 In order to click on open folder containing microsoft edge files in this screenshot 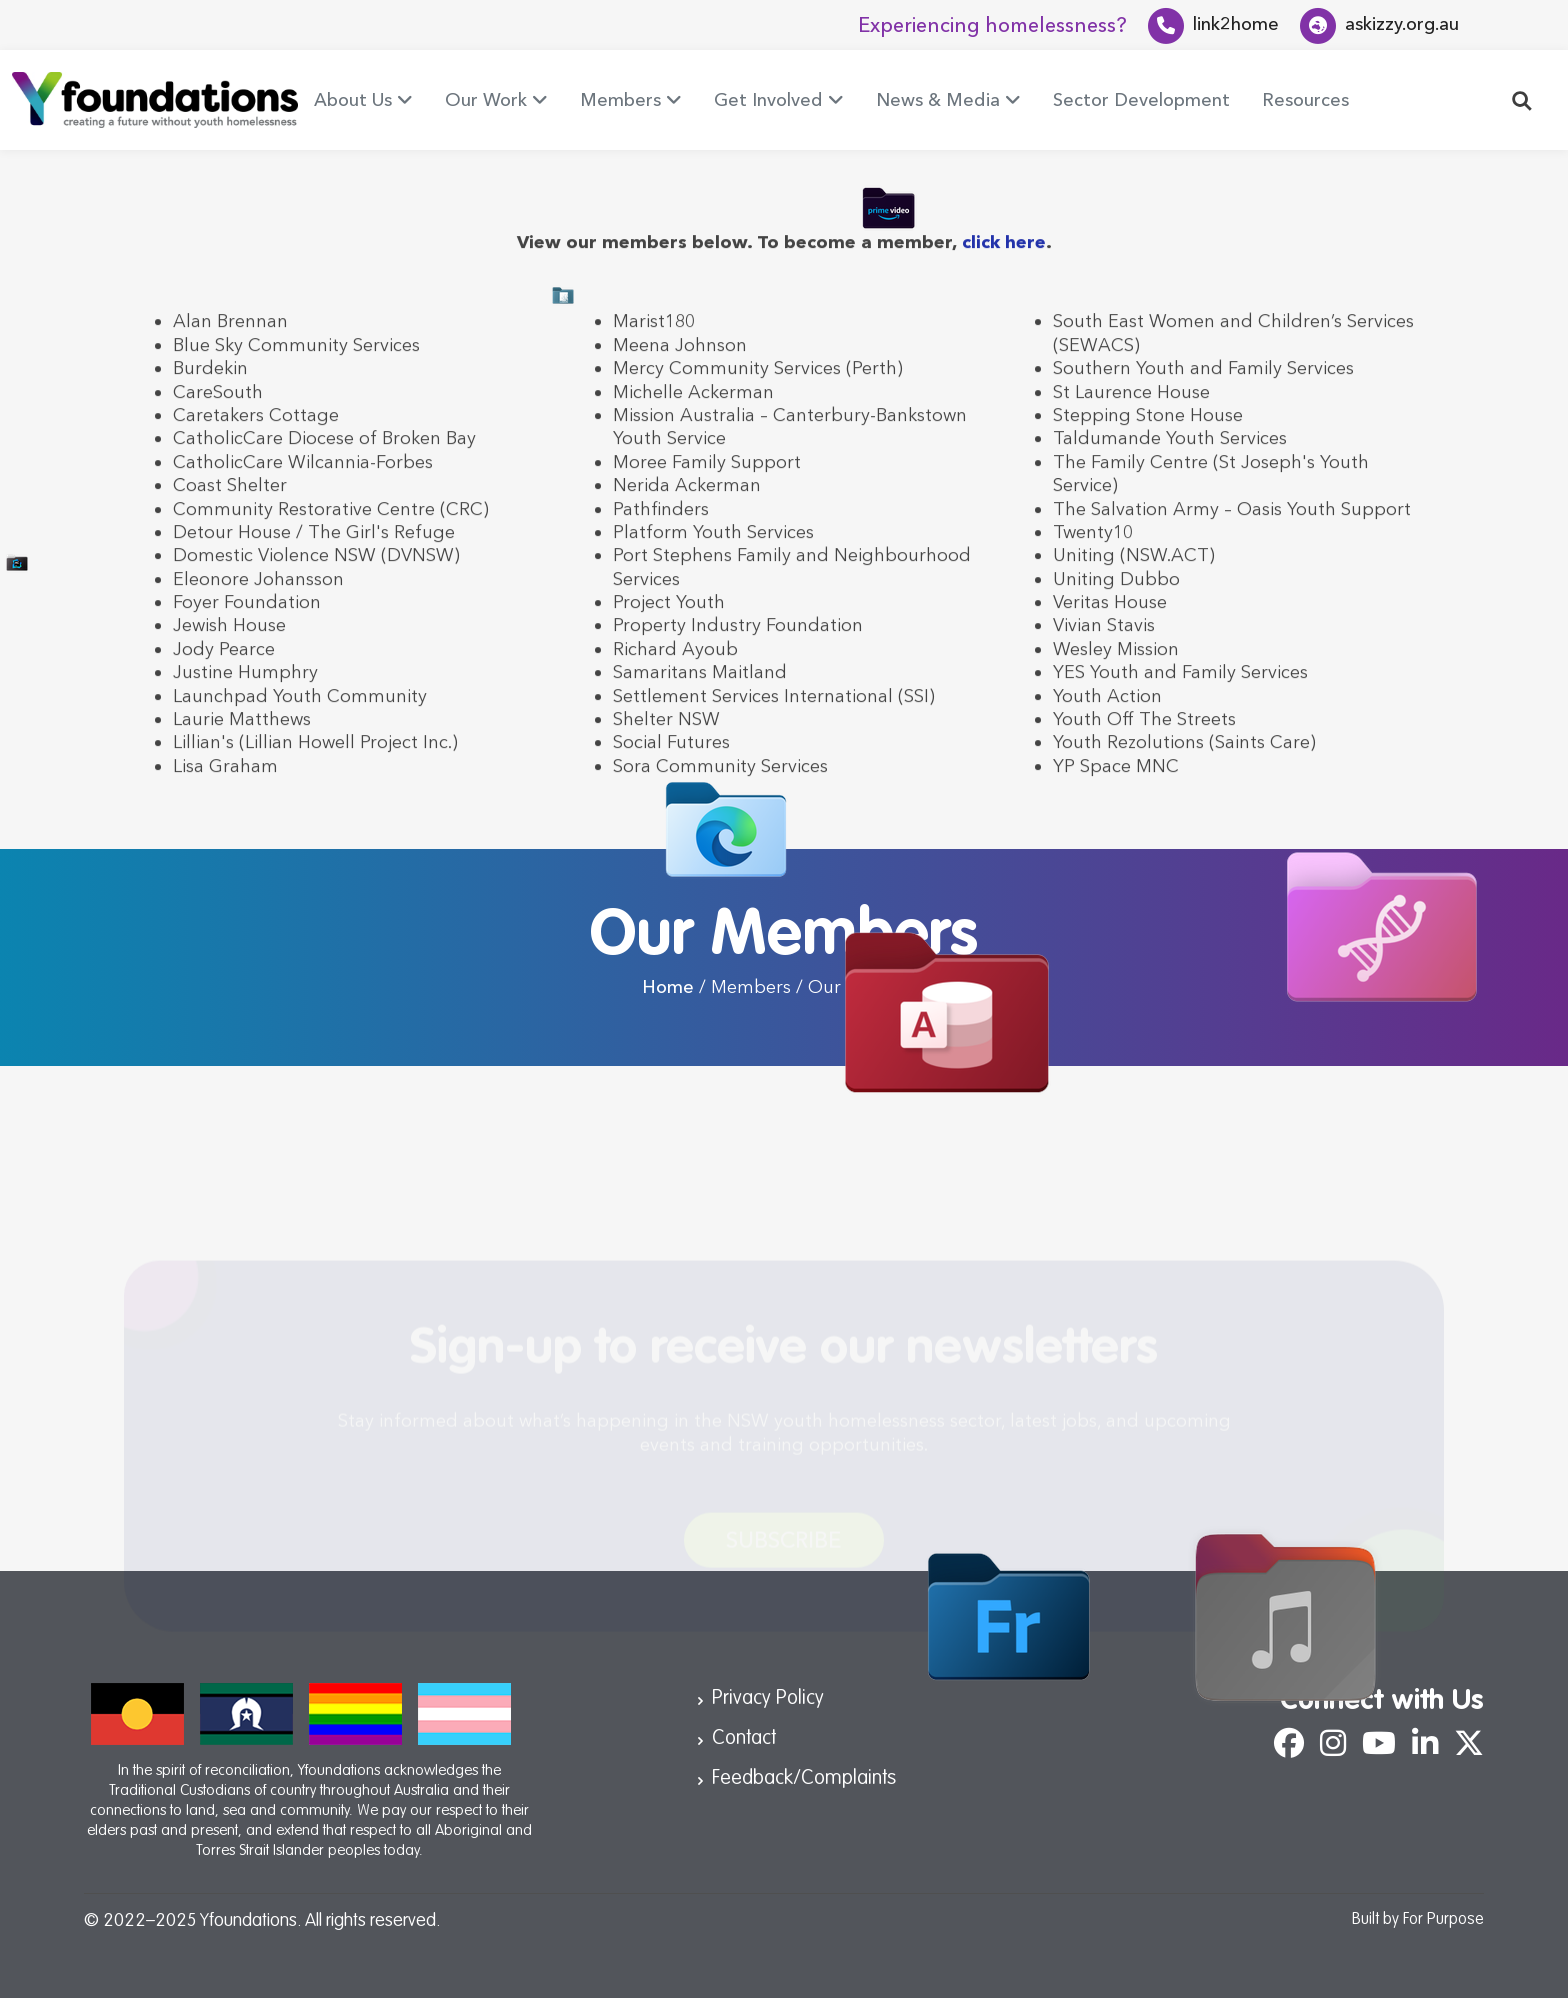, I will do `click(725, 832)`.